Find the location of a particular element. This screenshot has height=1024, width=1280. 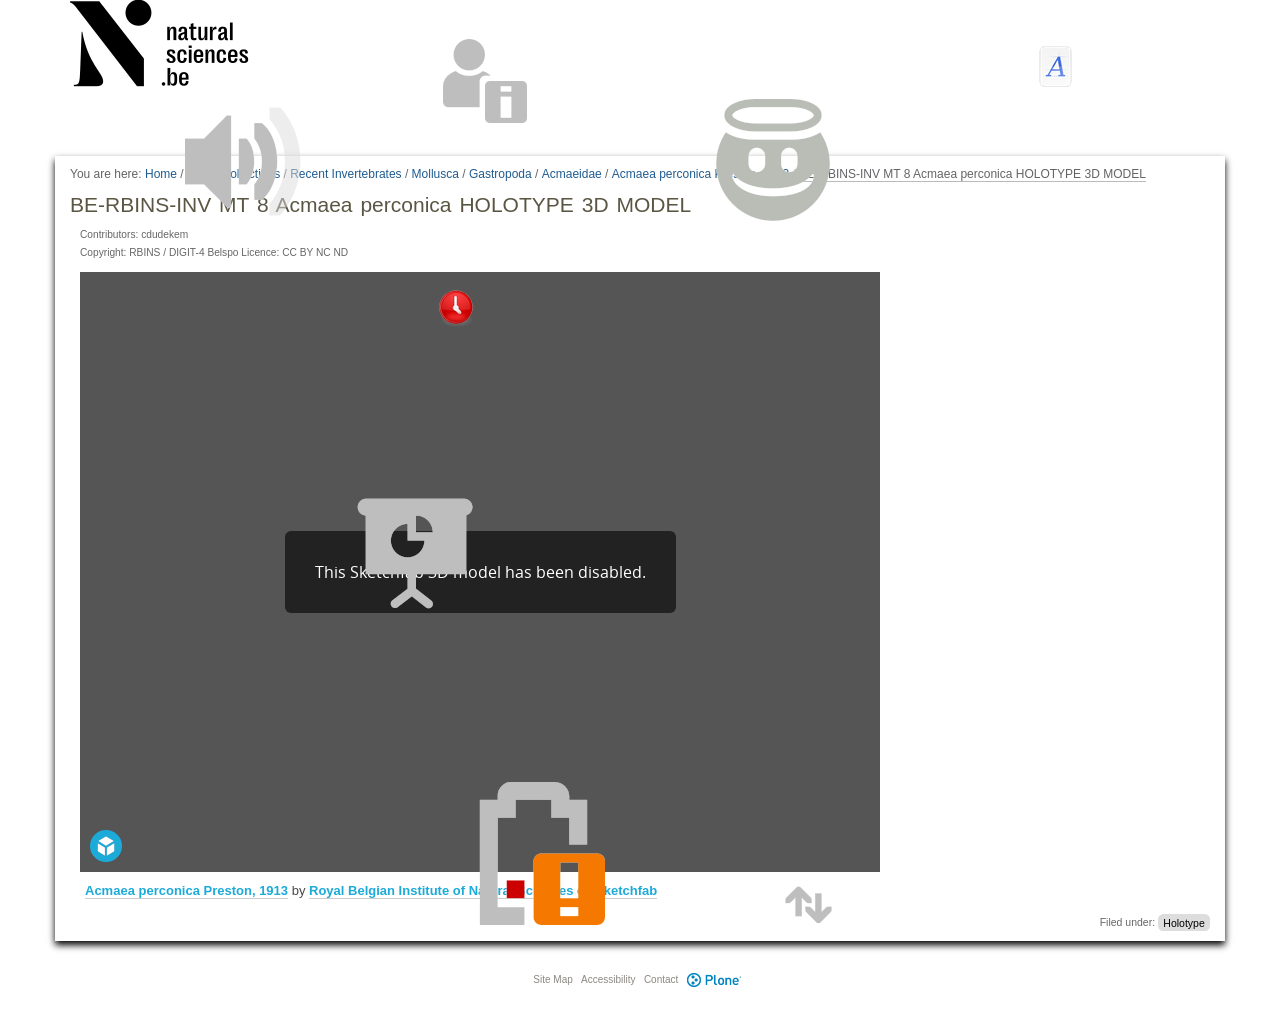

open or view a presentation file is located at coordinates (416, 549).